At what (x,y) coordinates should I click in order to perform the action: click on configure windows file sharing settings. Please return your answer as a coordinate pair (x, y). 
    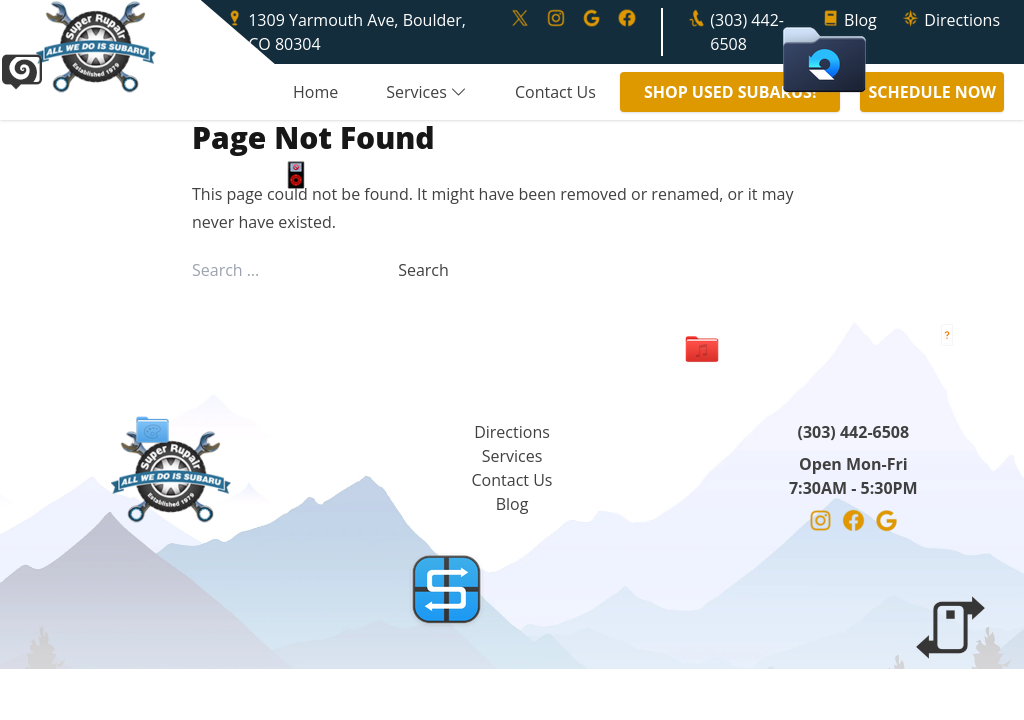
    Looking at the image, I should click on (446, 590).